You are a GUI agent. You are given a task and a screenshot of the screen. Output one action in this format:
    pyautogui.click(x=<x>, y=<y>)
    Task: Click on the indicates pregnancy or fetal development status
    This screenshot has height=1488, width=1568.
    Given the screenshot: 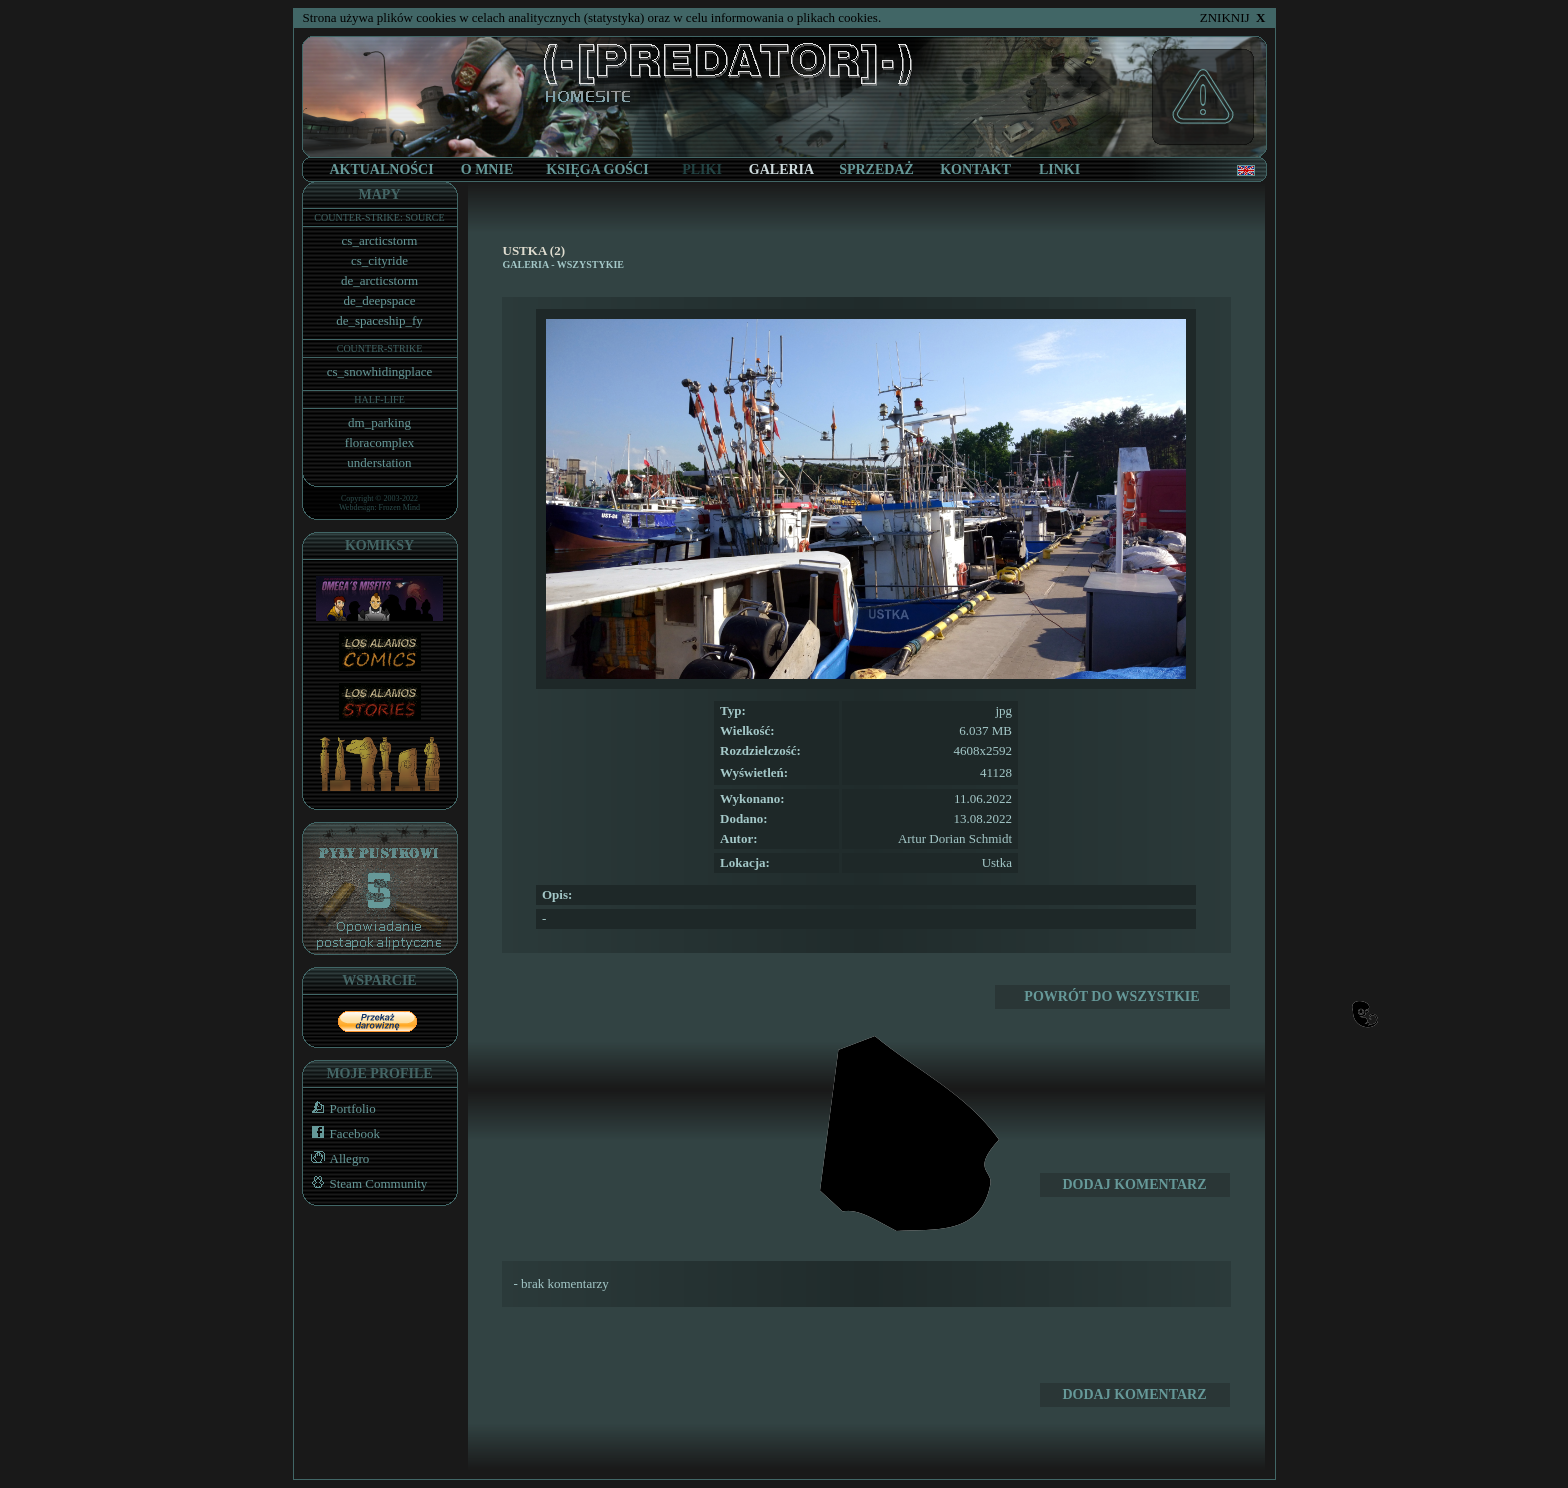 What is the action you would take?
    pyautogui.click(x=1365, y=1014)
    